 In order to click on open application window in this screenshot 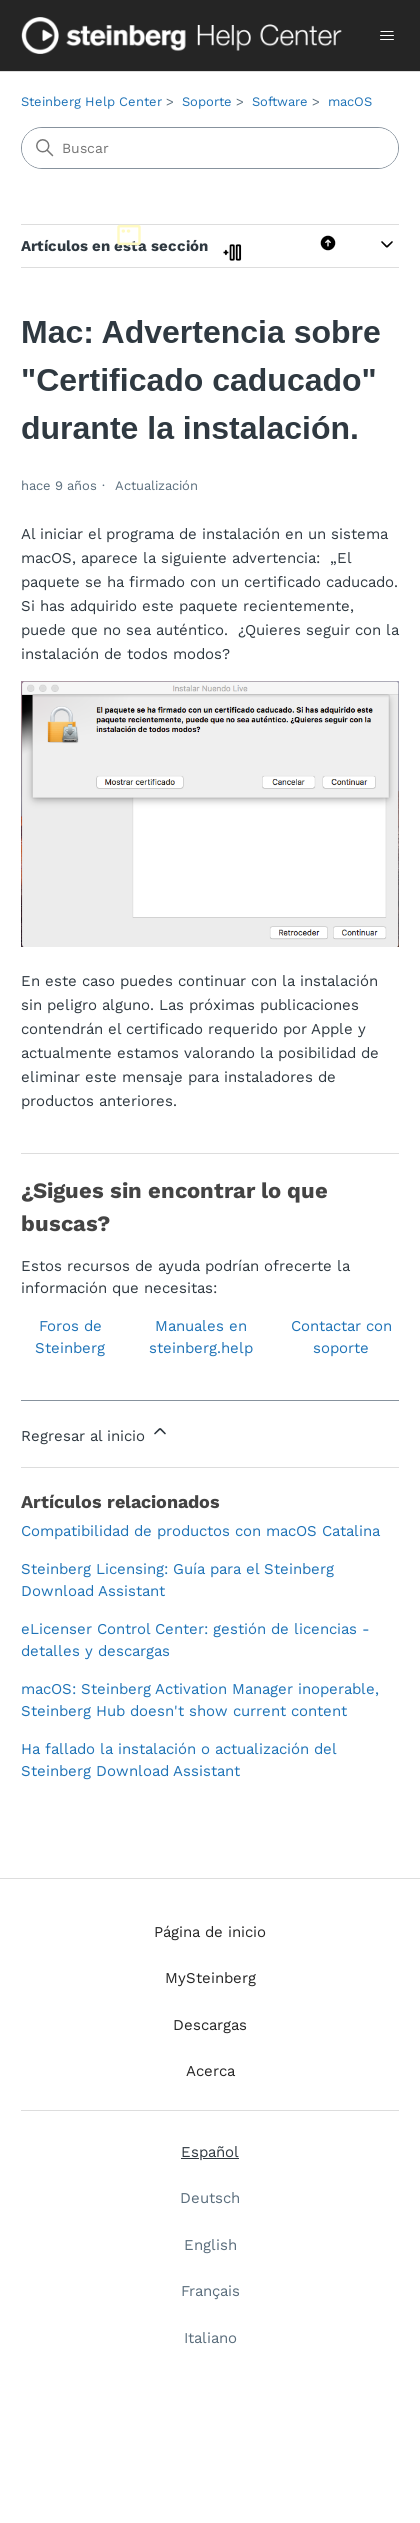, I will do `click(129, 235)`.